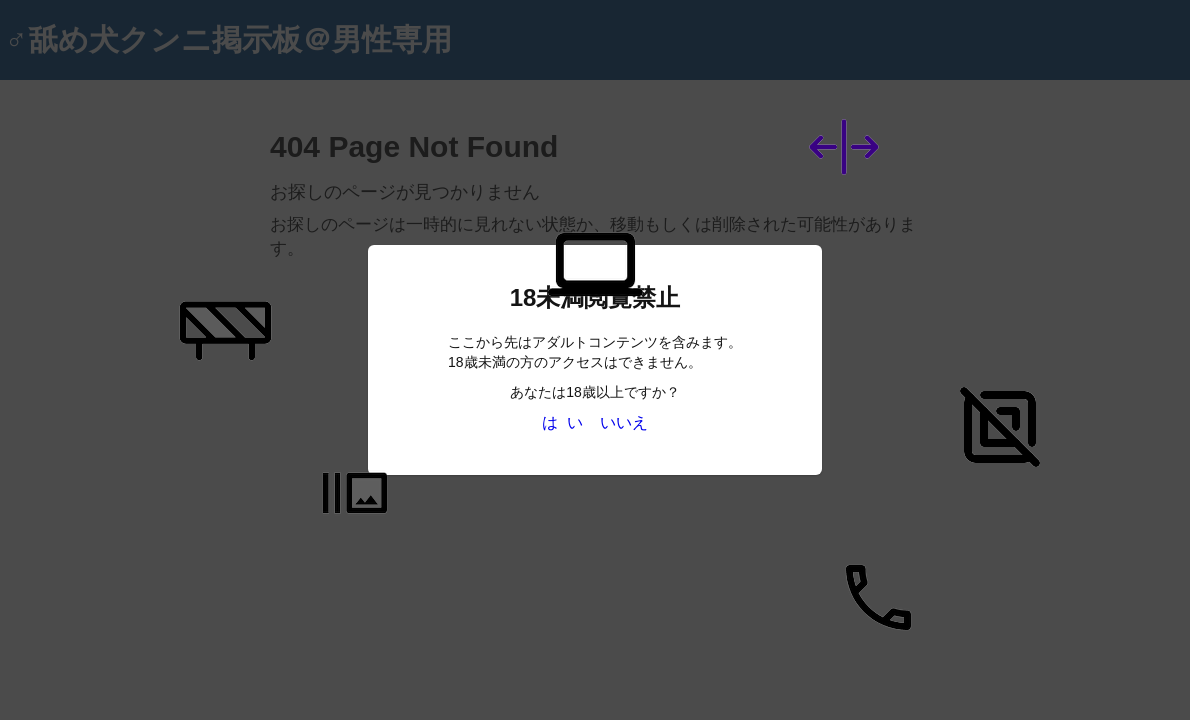  Describe the element at coordinates (595, 264) in the screenshot. I see `access laptop or computer settings` at that location.